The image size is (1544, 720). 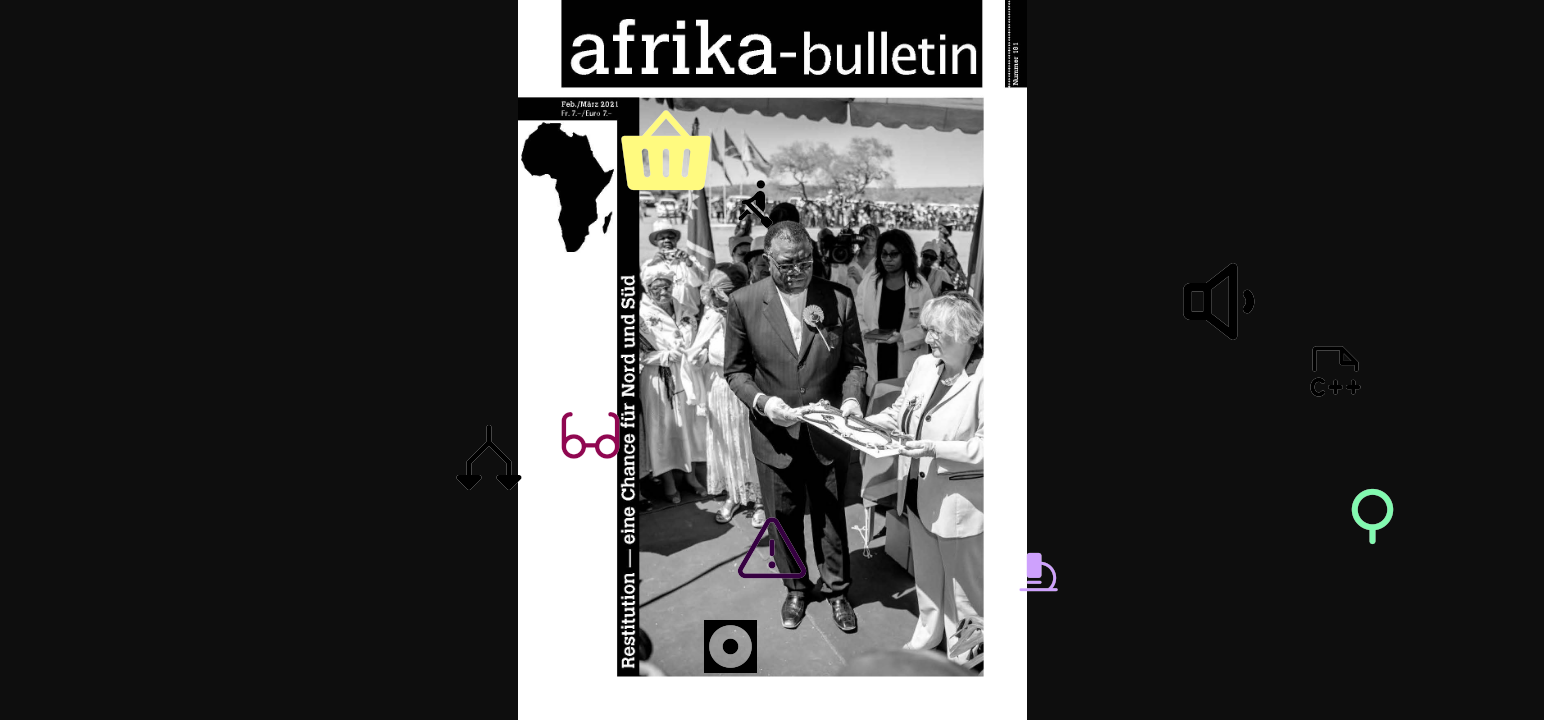 What do you see at coordinates (772, 549) in the screenshot?
I see `indicates a warning or caution state` at bounding box center [772, 549].